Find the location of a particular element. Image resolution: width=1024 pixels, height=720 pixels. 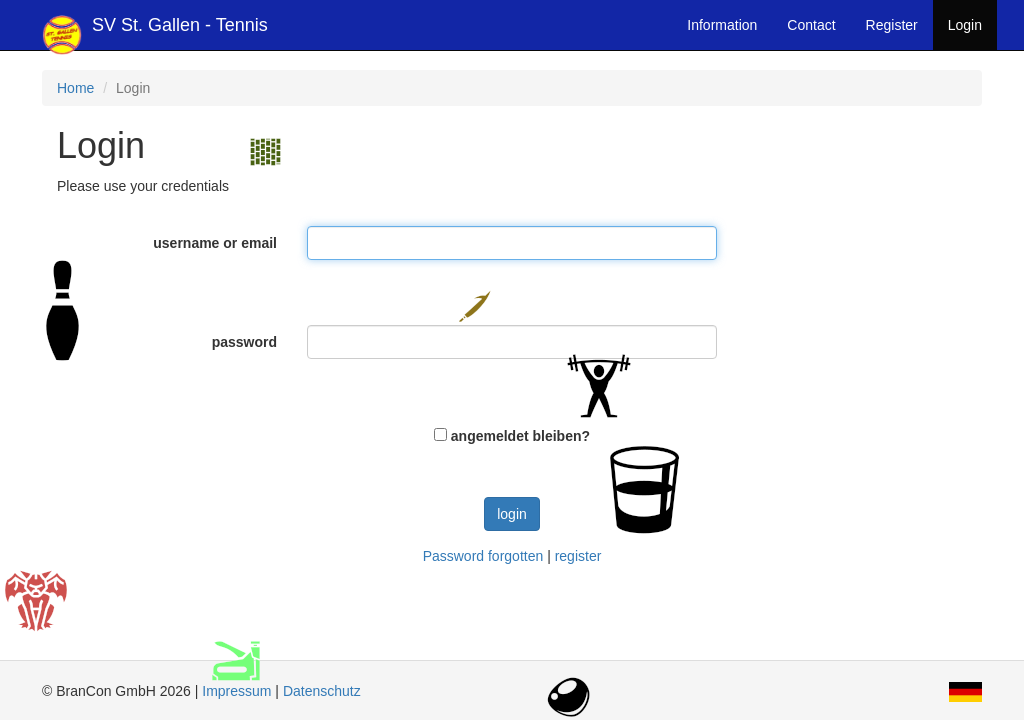

select gargoyle character or unit is located at coordinates (36, 601).